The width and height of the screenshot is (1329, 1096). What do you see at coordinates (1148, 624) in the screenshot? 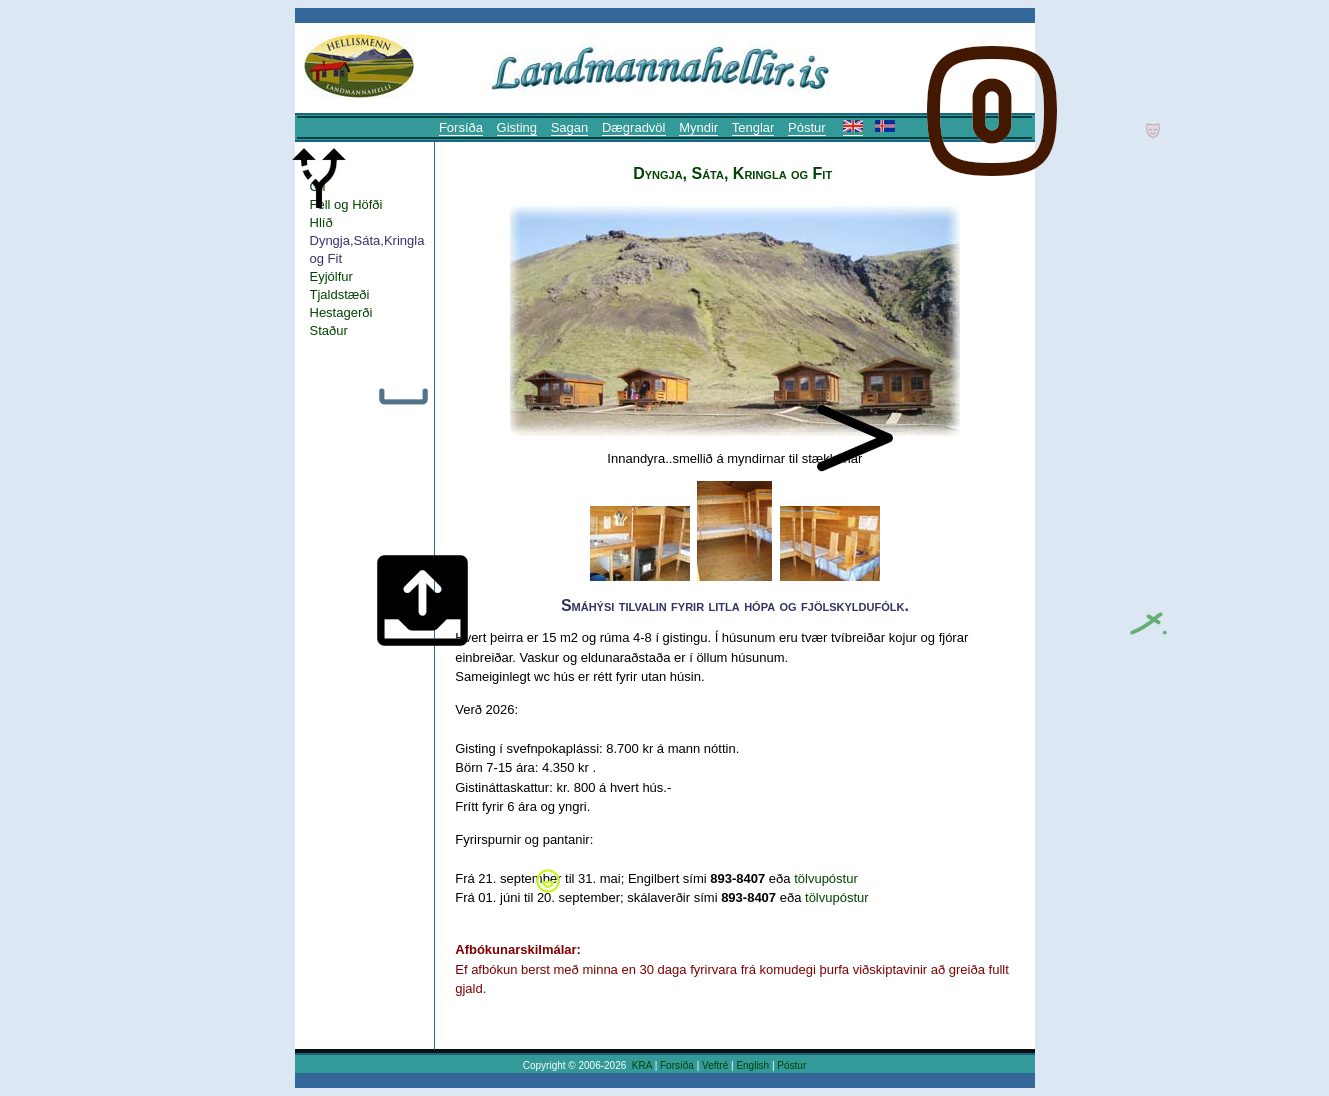
I see `indicates maldivian rufiyaa currency` at bounding box center [1148, 624].